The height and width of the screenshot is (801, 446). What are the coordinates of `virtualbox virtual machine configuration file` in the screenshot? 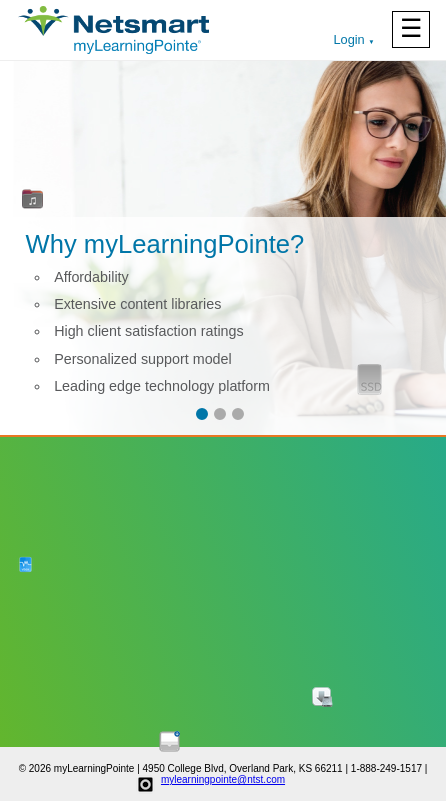 It's located at (25, 564).